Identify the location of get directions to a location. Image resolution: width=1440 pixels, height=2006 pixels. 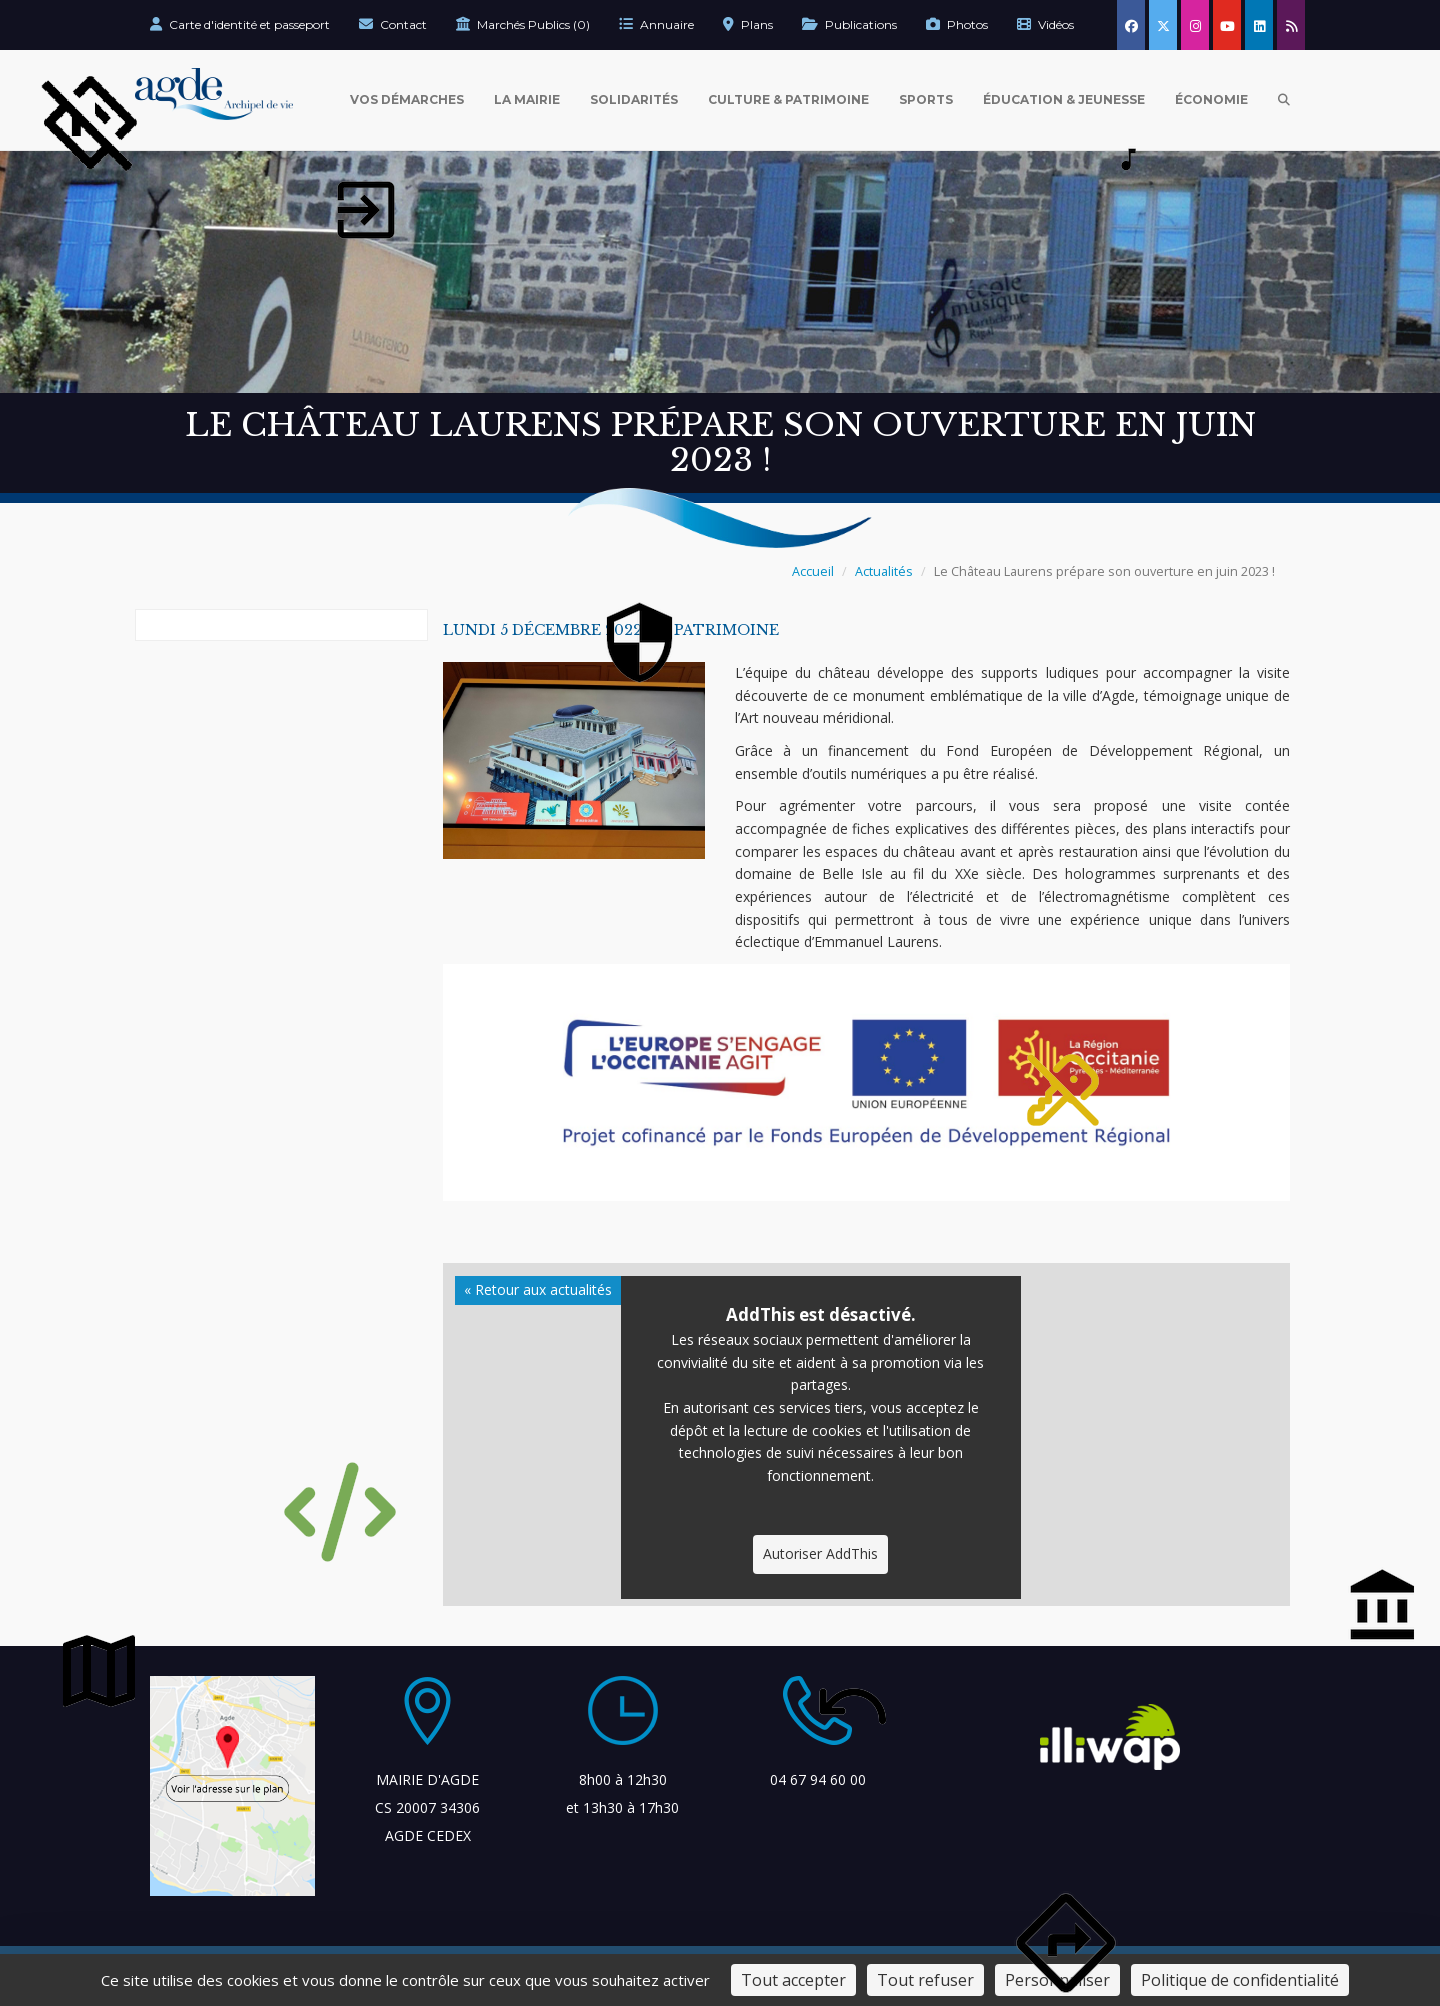
(1066, 1943).